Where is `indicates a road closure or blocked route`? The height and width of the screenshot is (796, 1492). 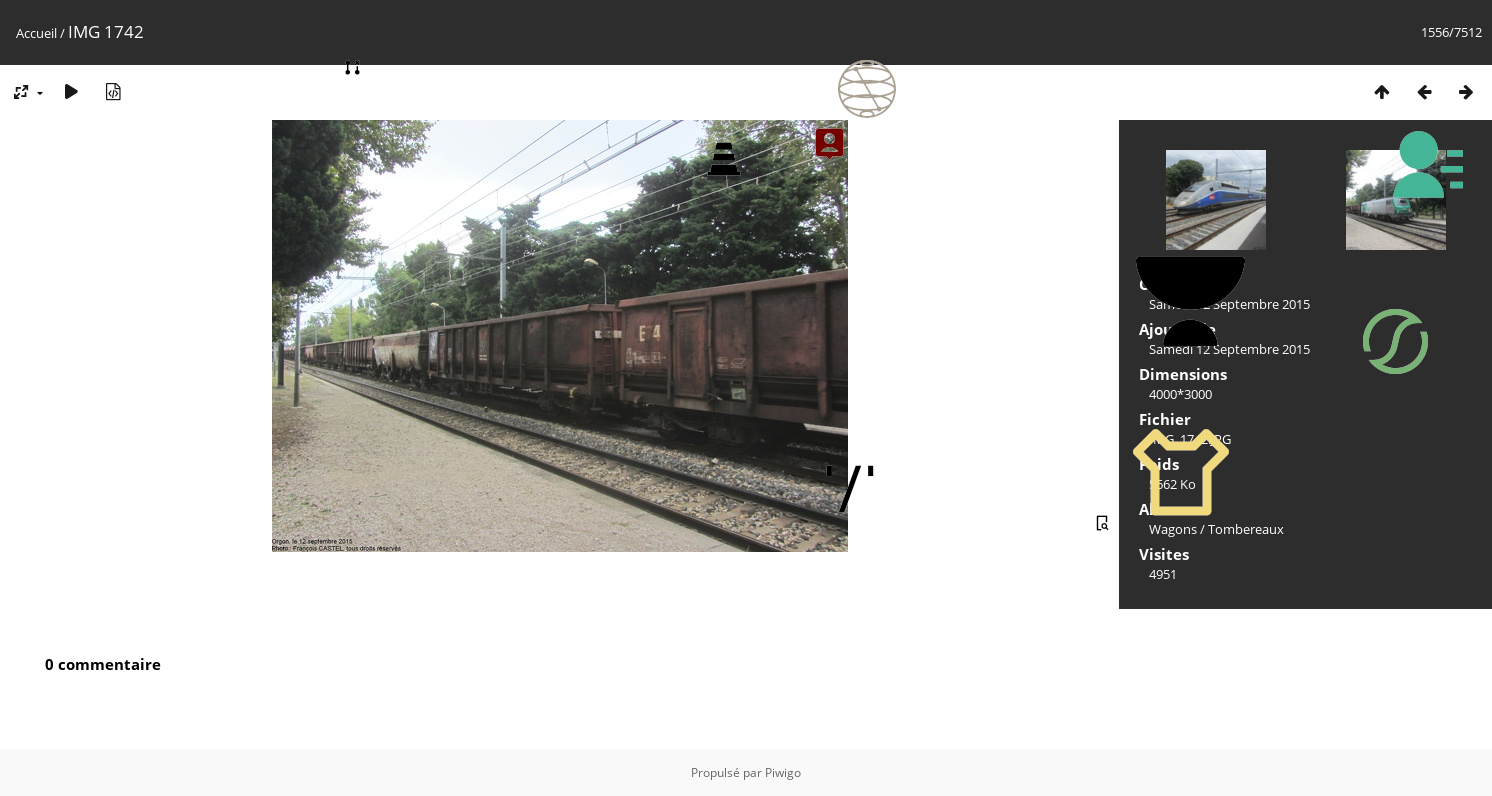
indicates a road closure or blocked route is located at coordinates (724, 159).